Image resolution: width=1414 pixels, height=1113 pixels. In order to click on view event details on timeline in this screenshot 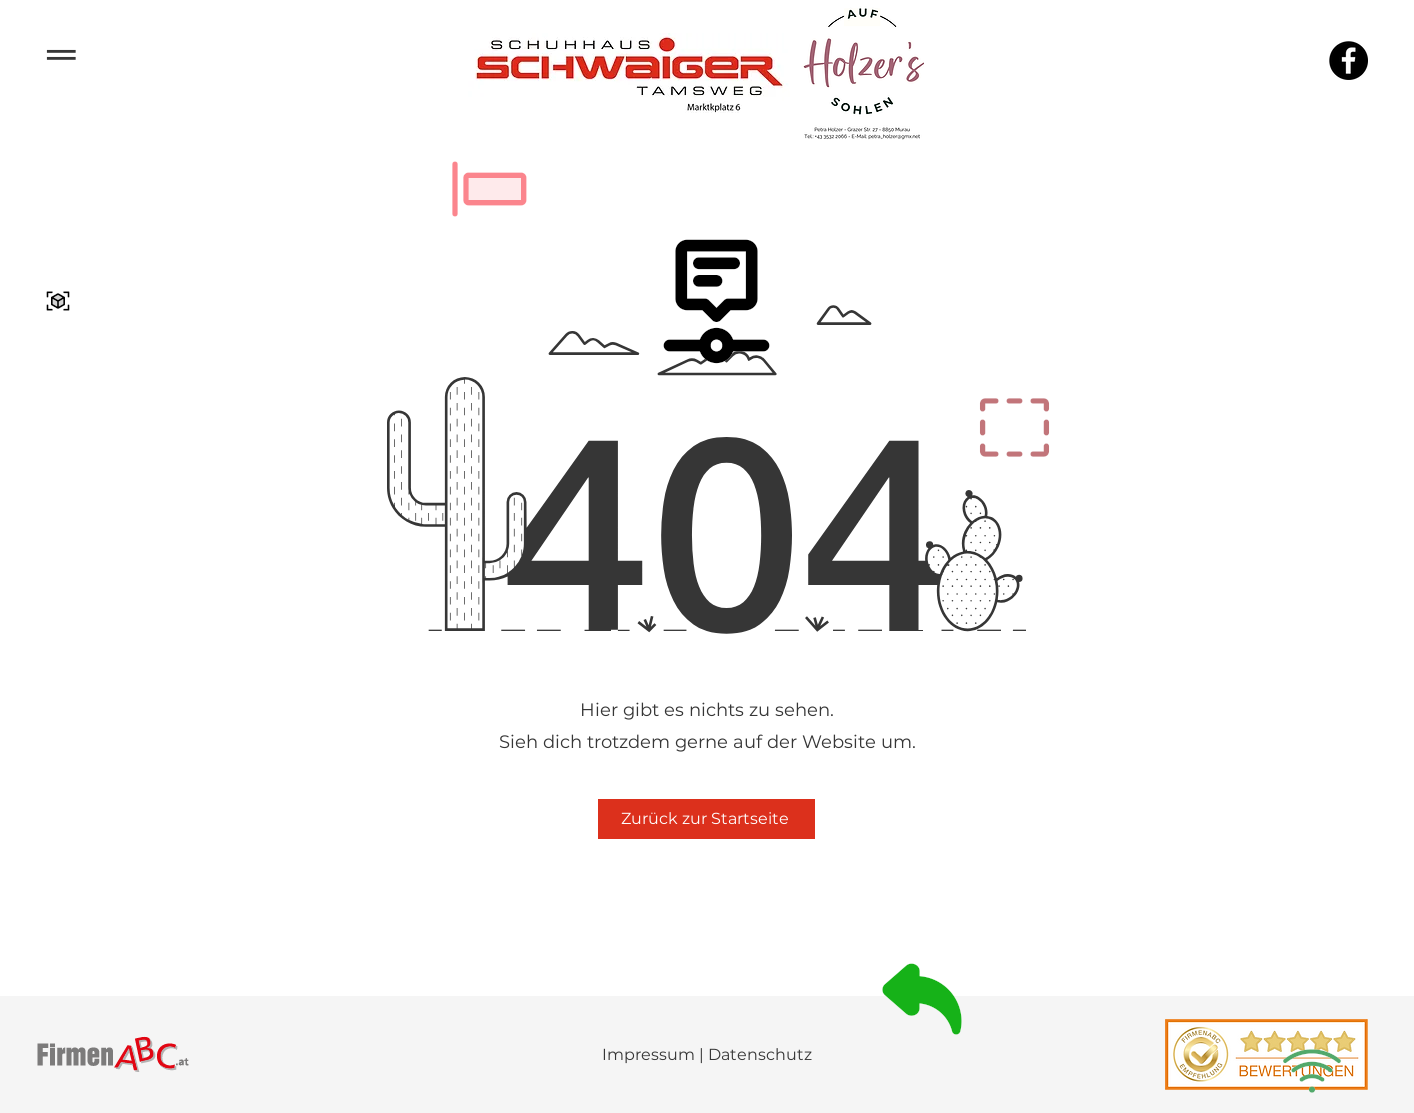, I will do `click(716, 298)`.